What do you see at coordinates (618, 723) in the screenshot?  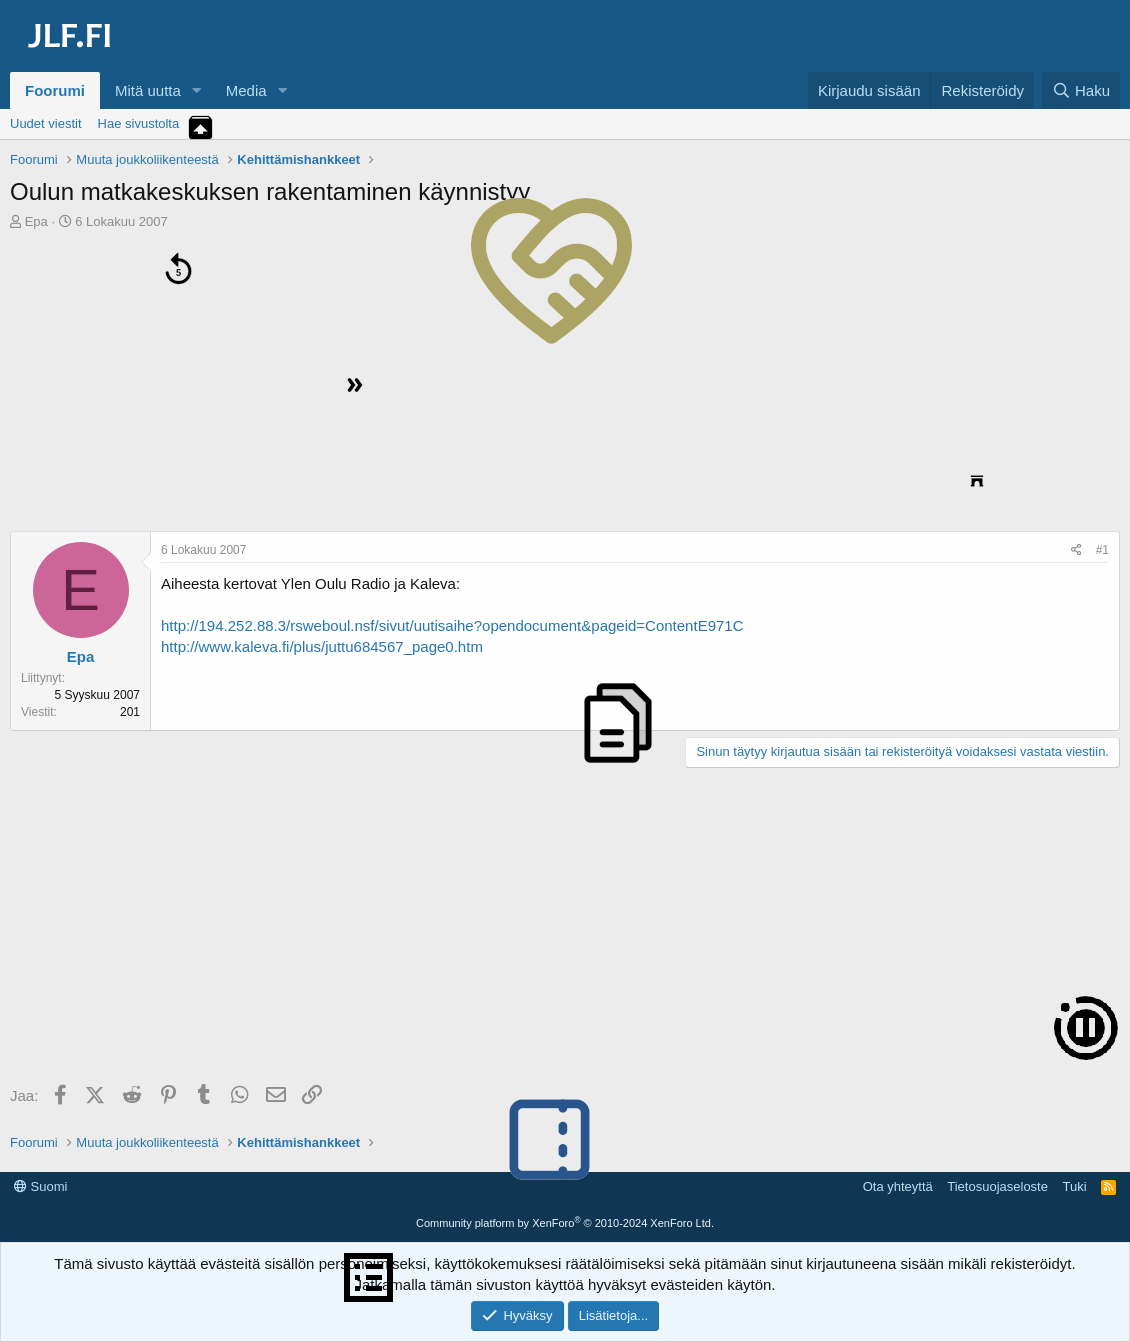 I see `view all files or documents` at bounding box center [618, 723].